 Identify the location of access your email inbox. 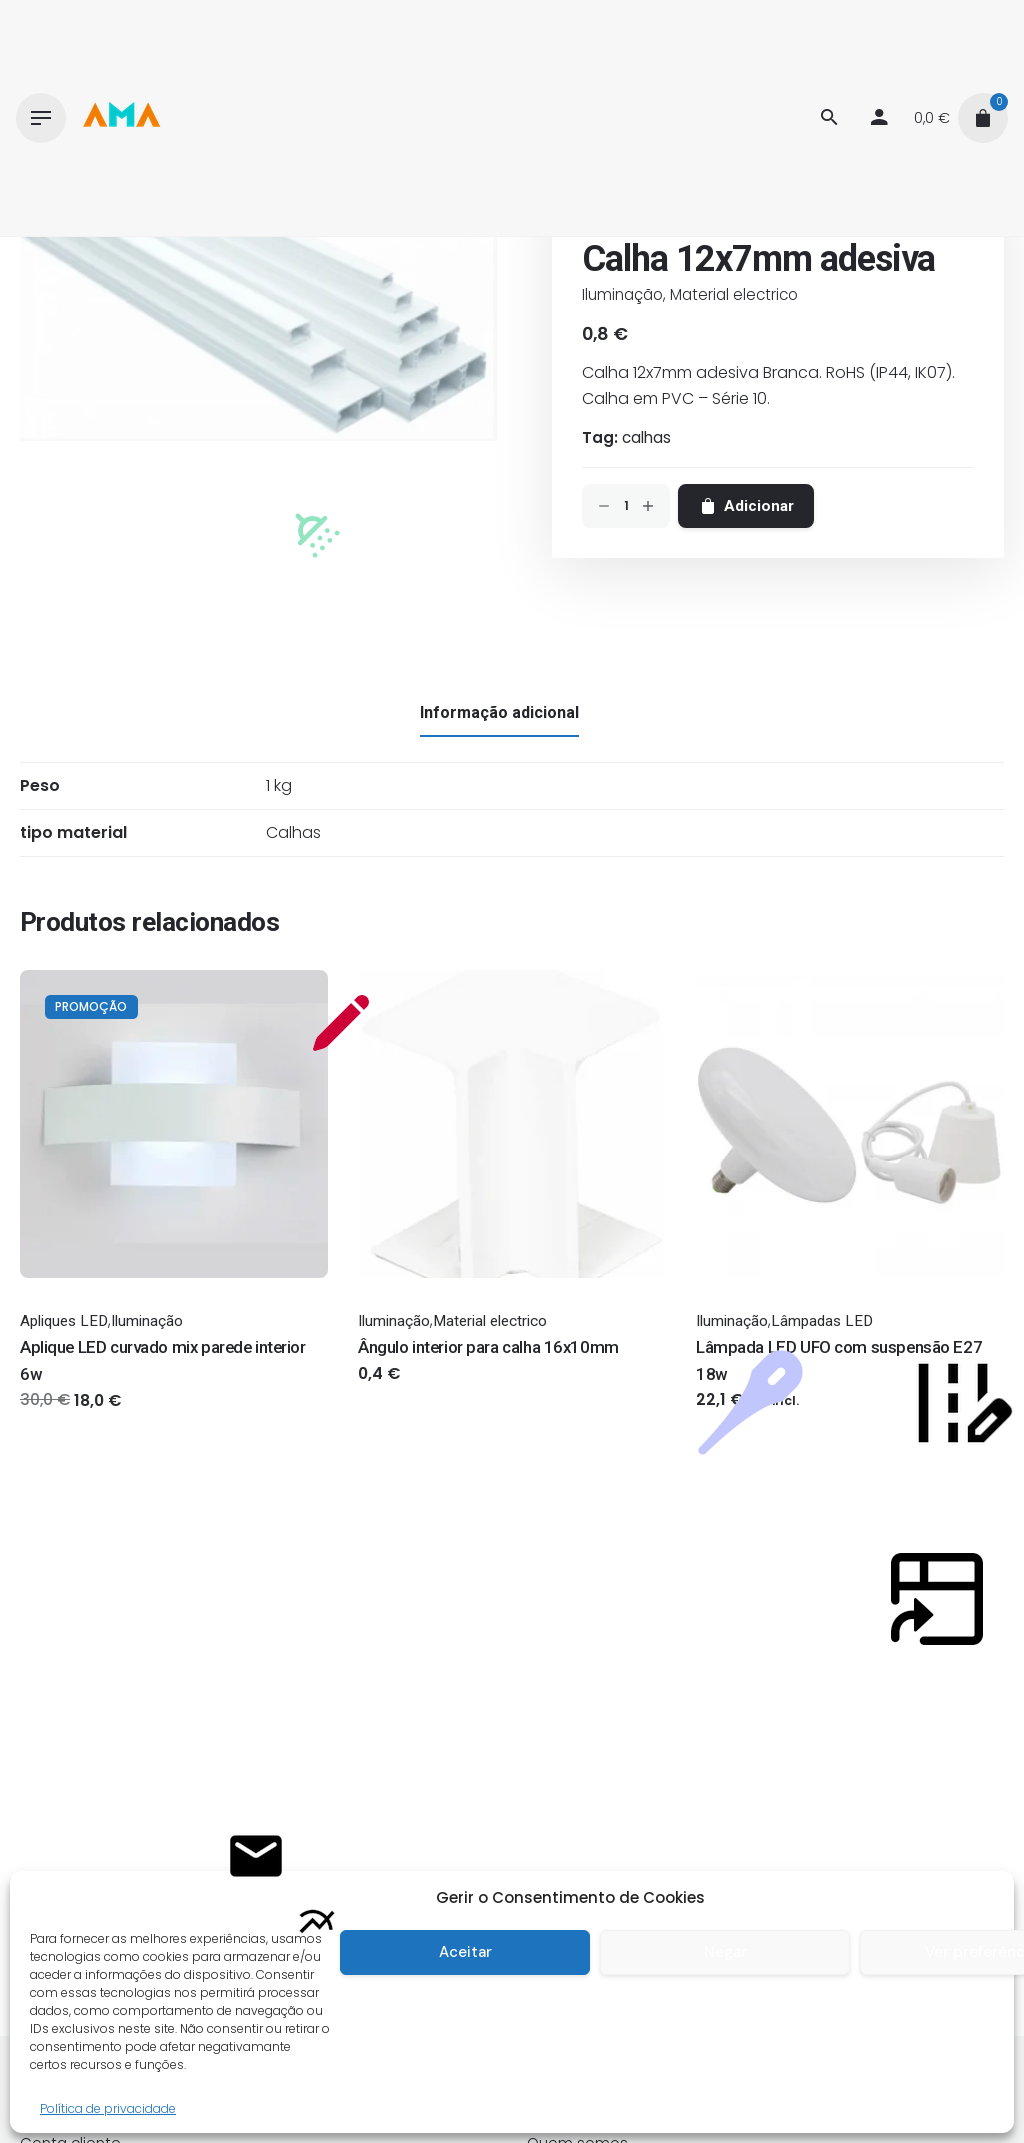
(256, 1856).